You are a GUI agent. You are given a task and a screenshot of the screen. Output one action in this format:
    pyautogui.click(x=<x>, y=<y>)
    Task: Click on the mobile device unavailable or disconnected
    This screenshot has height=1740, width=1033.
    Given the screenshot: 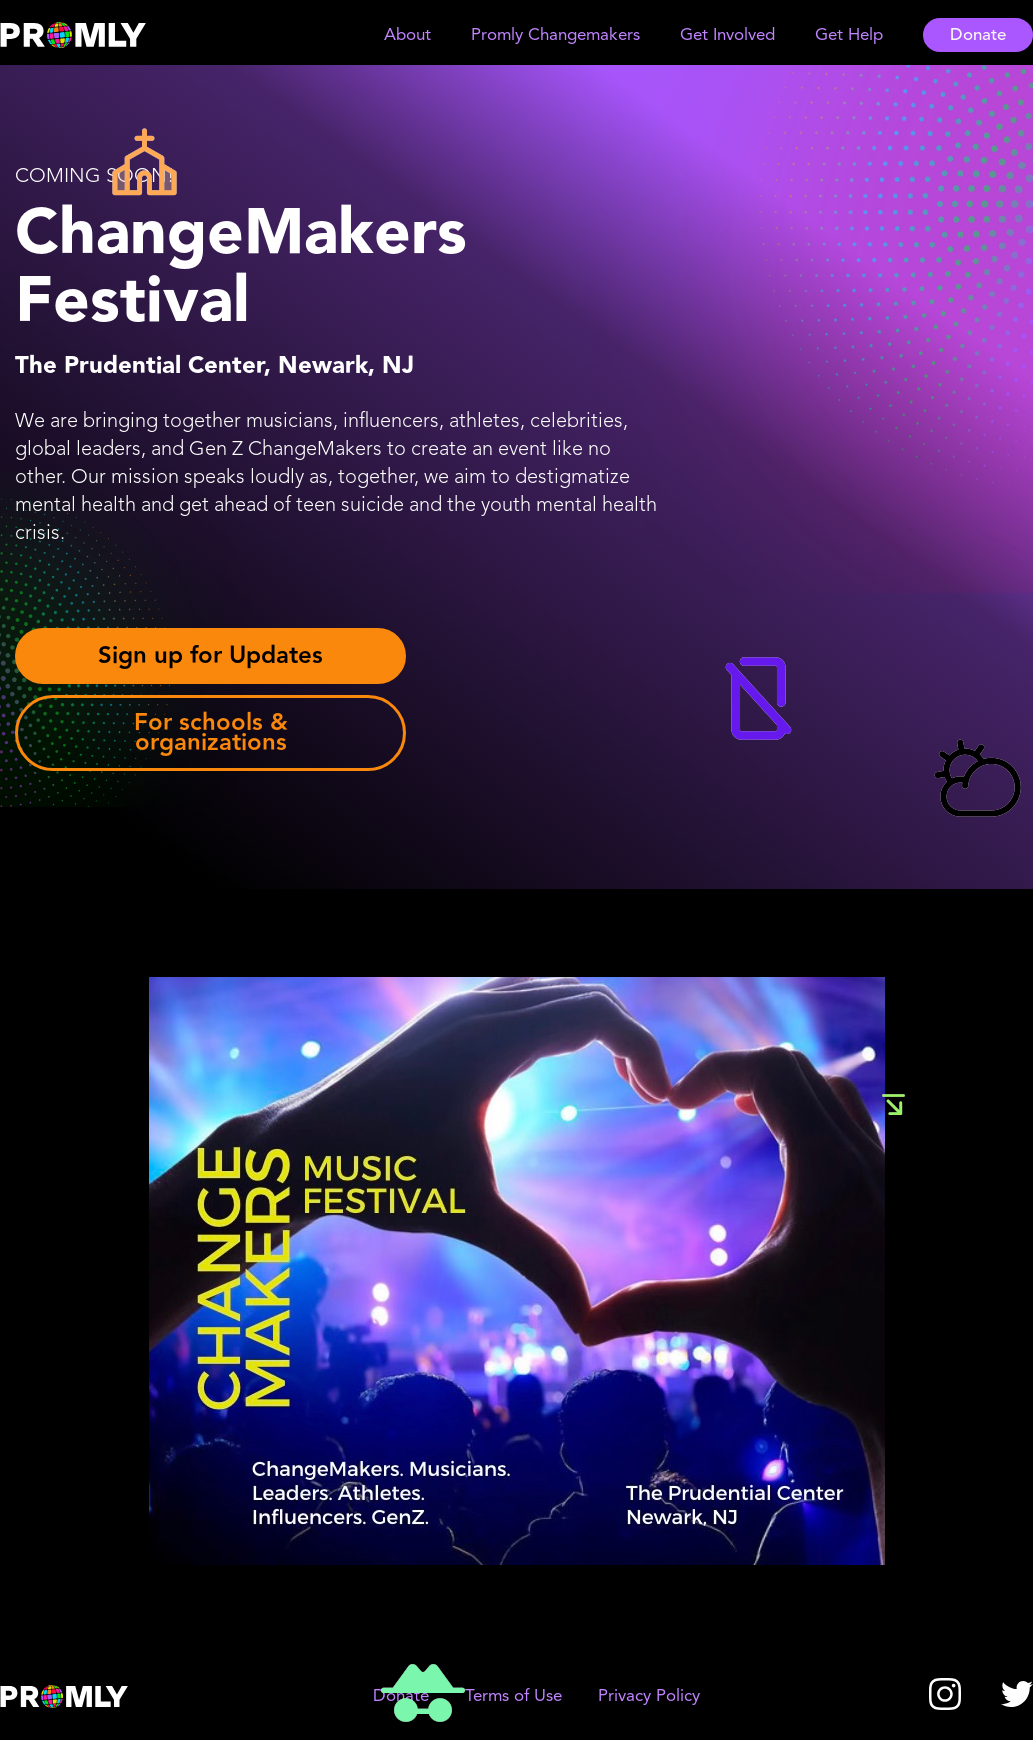 What is the action you would take?
    pyautogui.click(x=758, y=698)
    